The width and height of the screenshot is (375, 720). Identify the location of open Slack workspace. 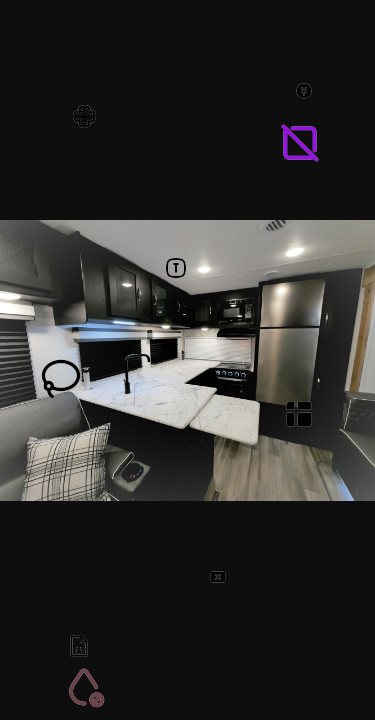
(84, 116).